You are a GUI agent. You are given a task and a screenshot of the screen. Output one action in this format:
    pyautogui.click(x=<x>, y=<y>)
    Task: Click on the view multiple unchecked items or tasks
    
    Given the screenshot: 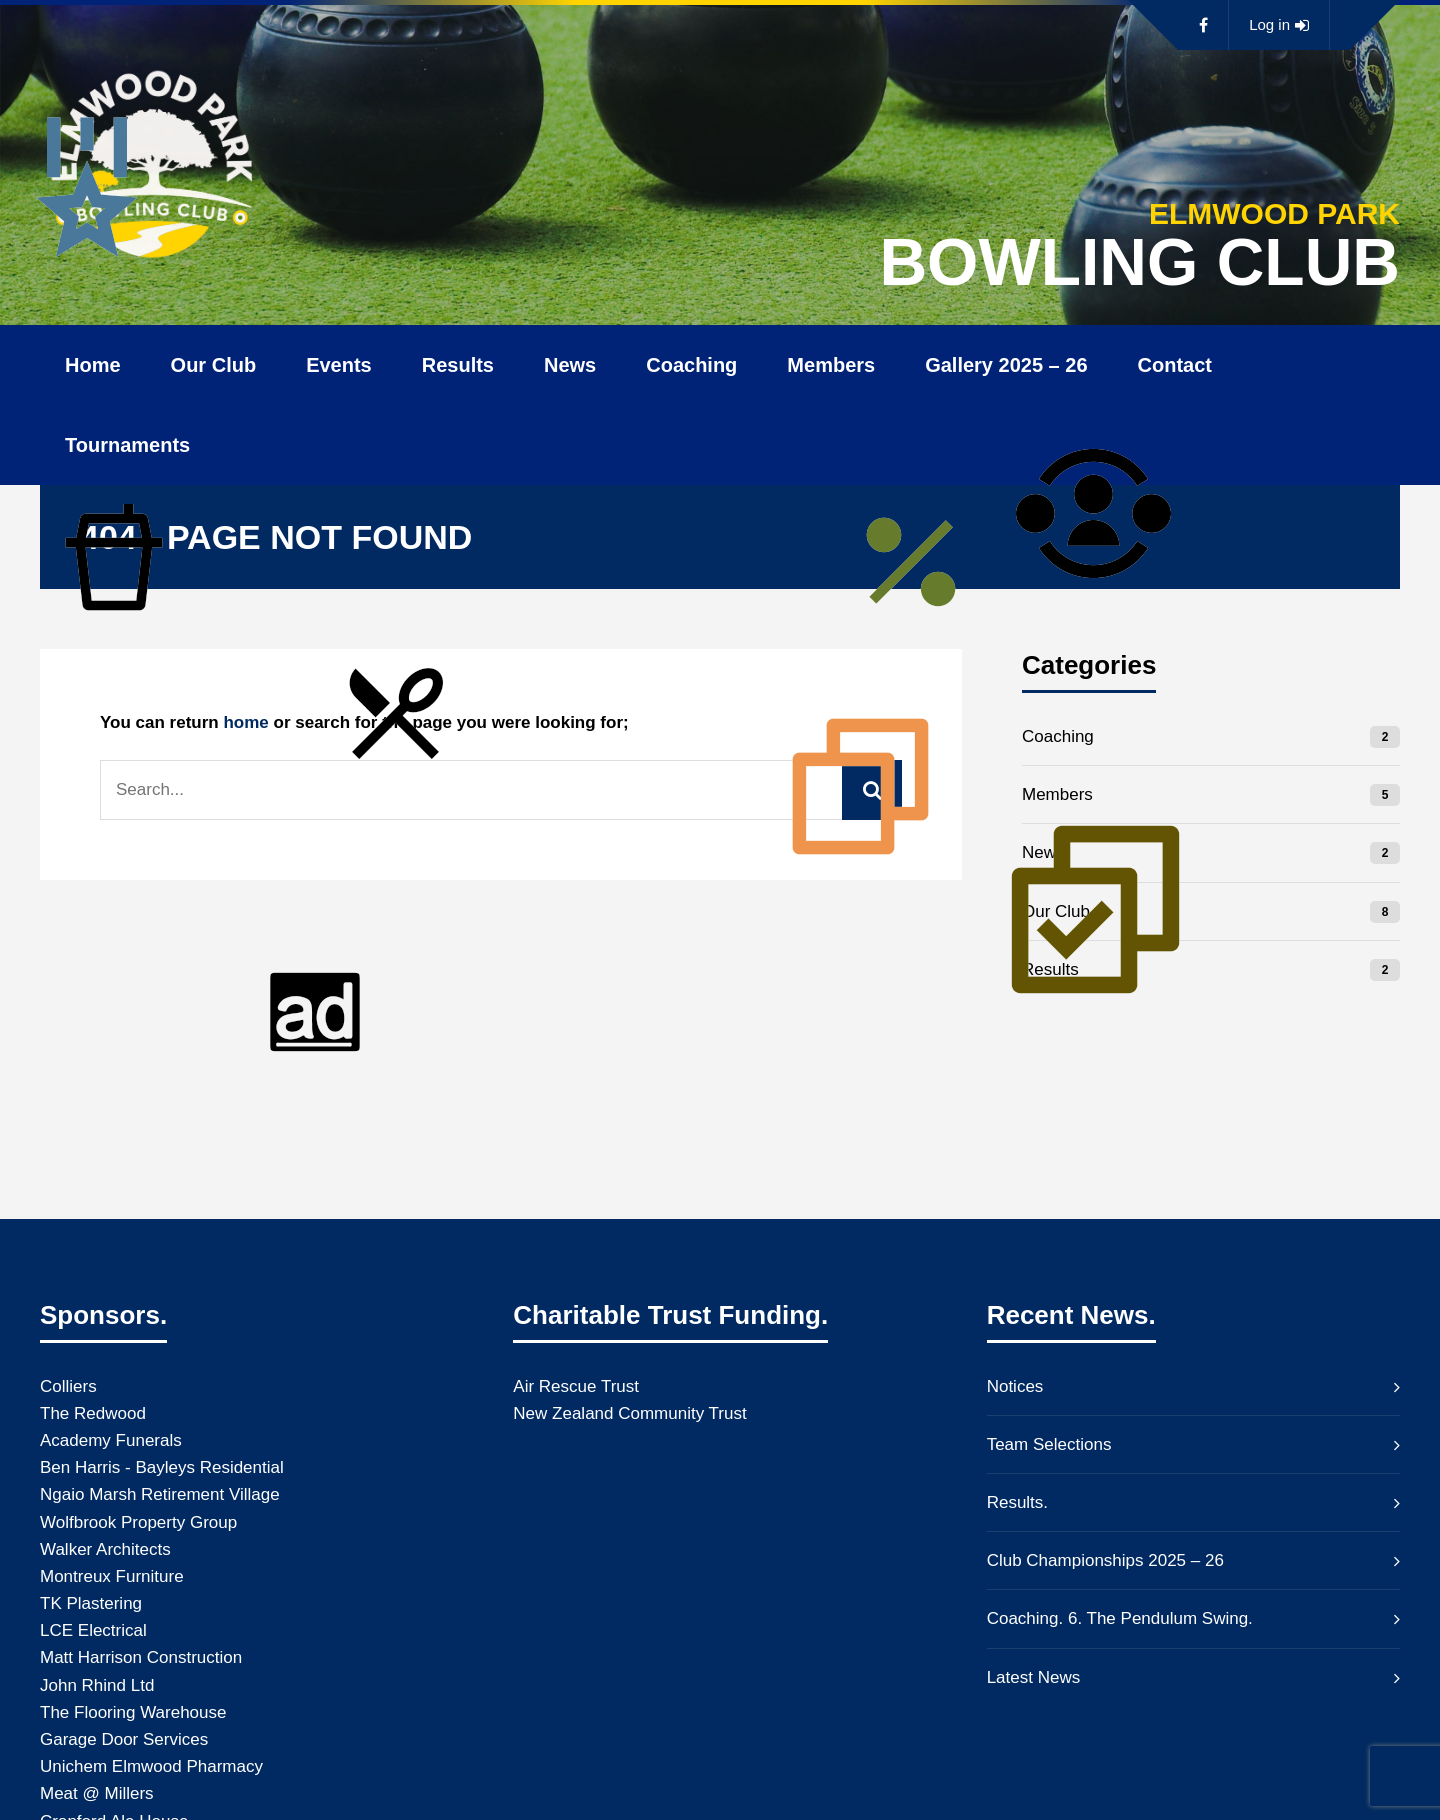 What is the action you would take?
    pyautogui.click(x=860, y=786)
    